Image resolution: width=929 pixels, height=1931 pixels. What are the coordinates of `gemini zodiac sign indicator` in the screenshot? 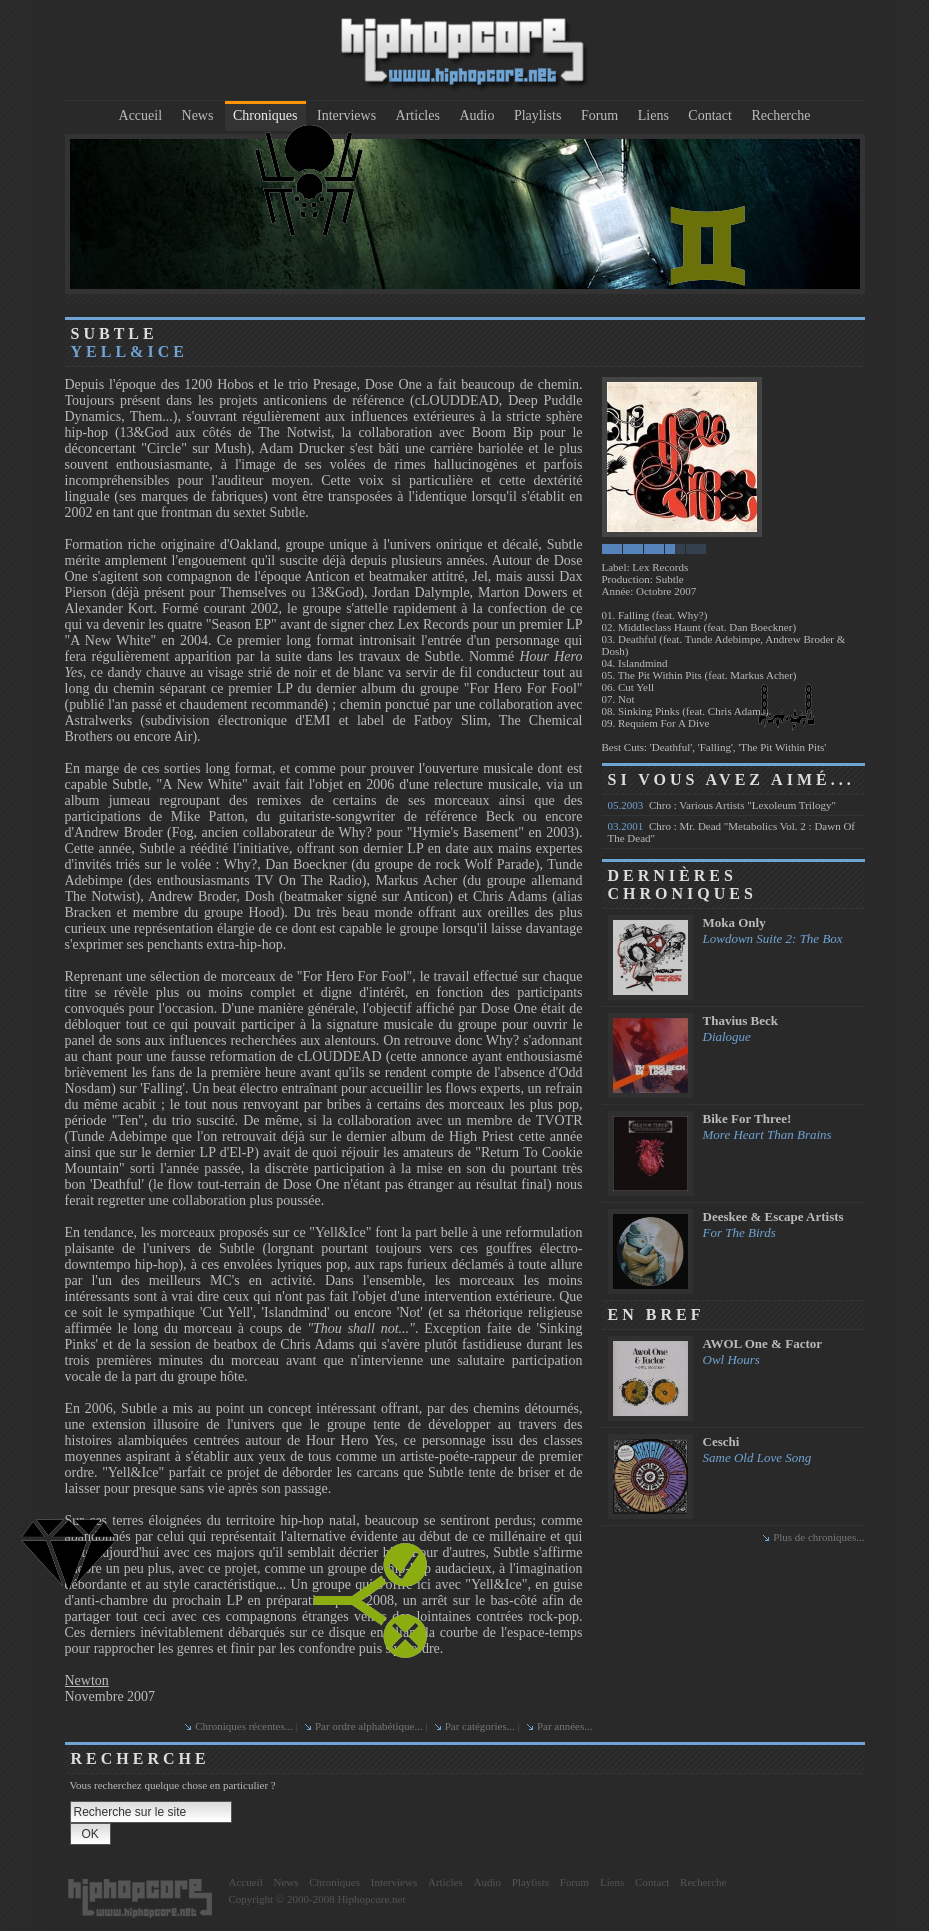 It's located at (708, 246).